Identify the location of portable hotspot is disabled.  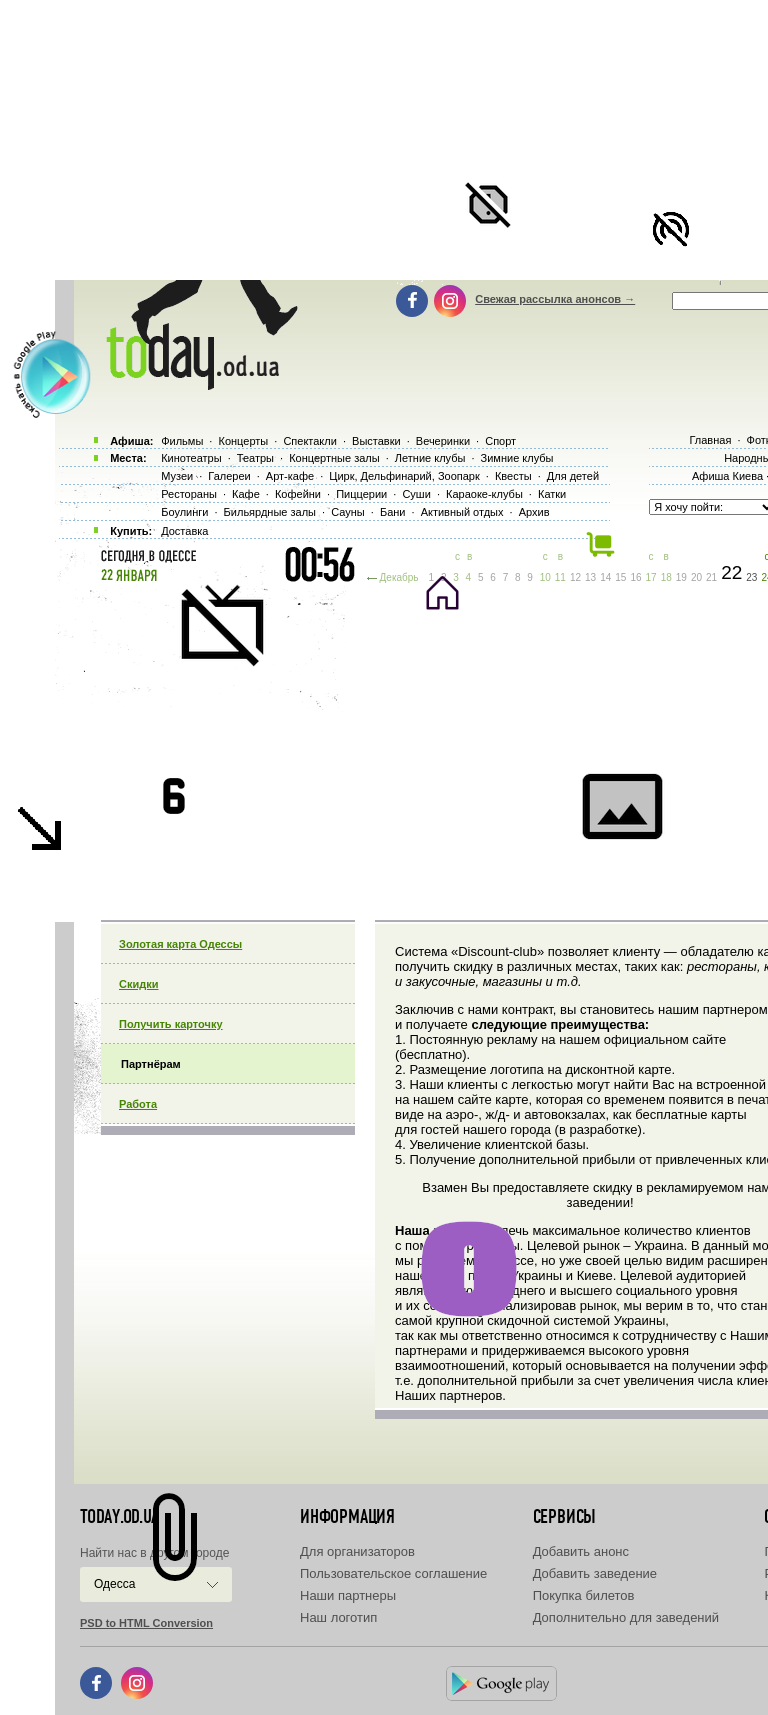
(671, 230).